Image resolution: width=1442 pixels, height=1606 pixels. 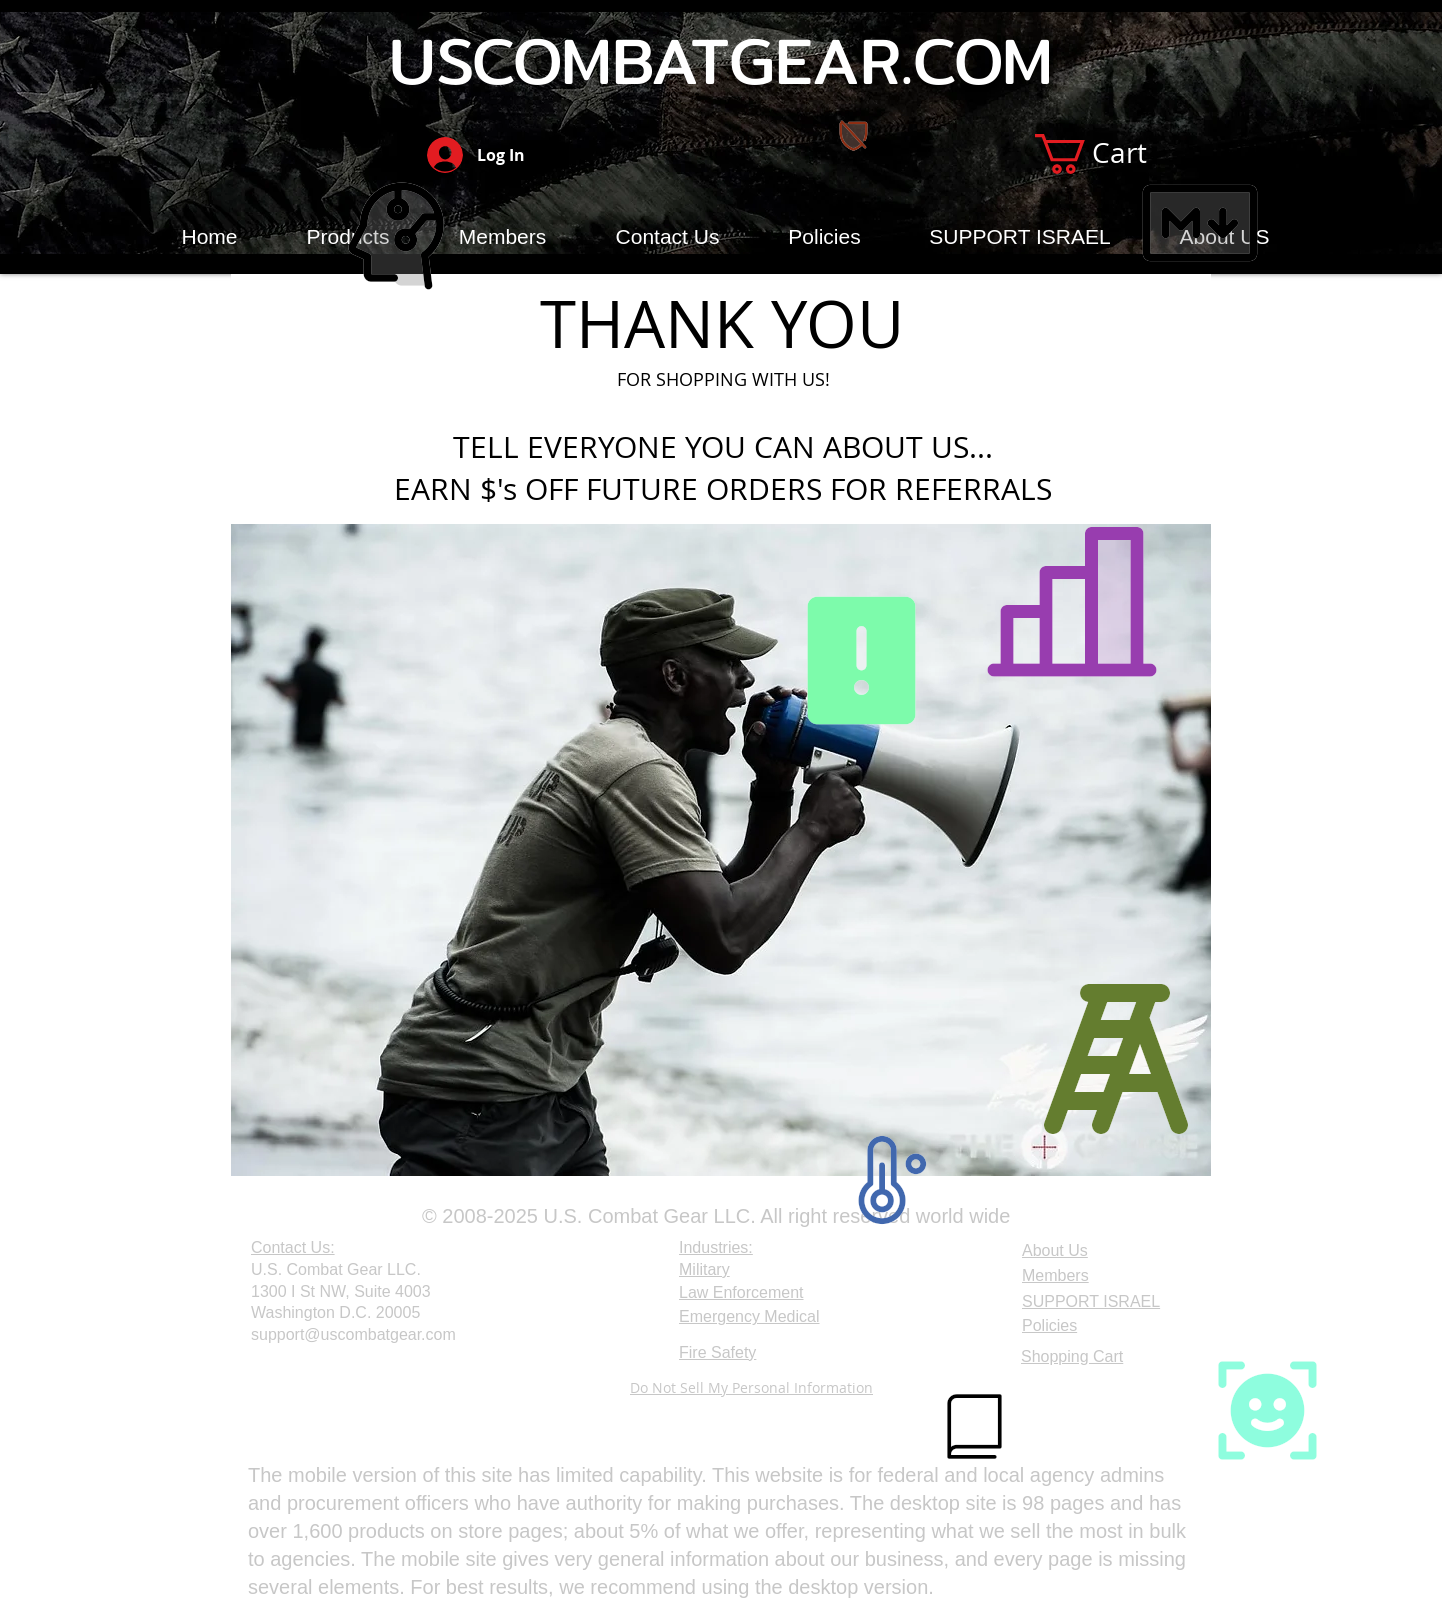 I want to click on view current temperature reading, so click(x=885, y=1180).